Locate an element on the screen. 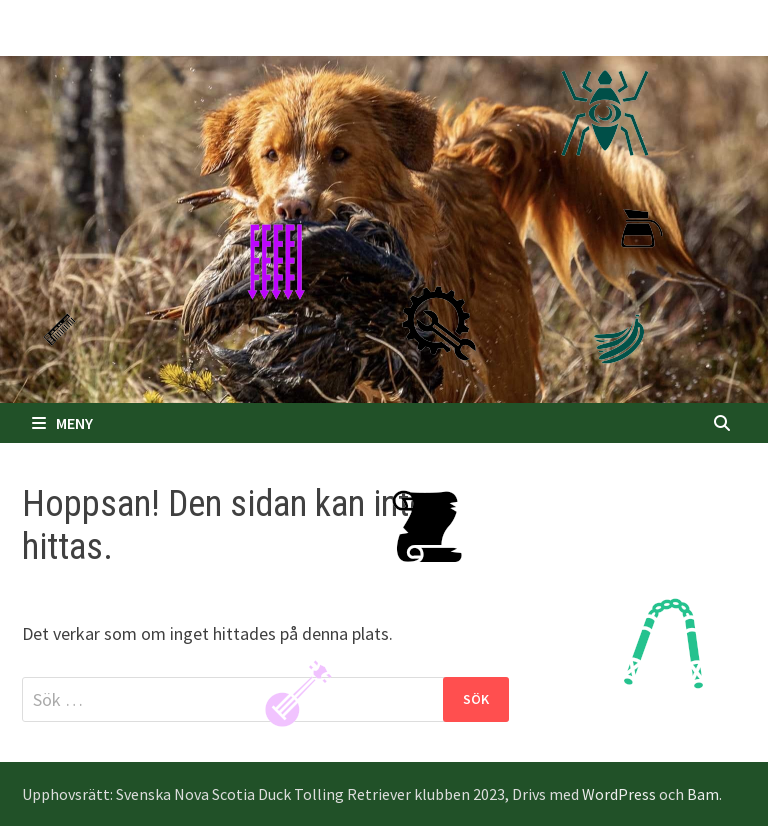 This screenshot has width=768, height=826. open virtual piano or keyboard instrument is located at coordinates (59, 329).